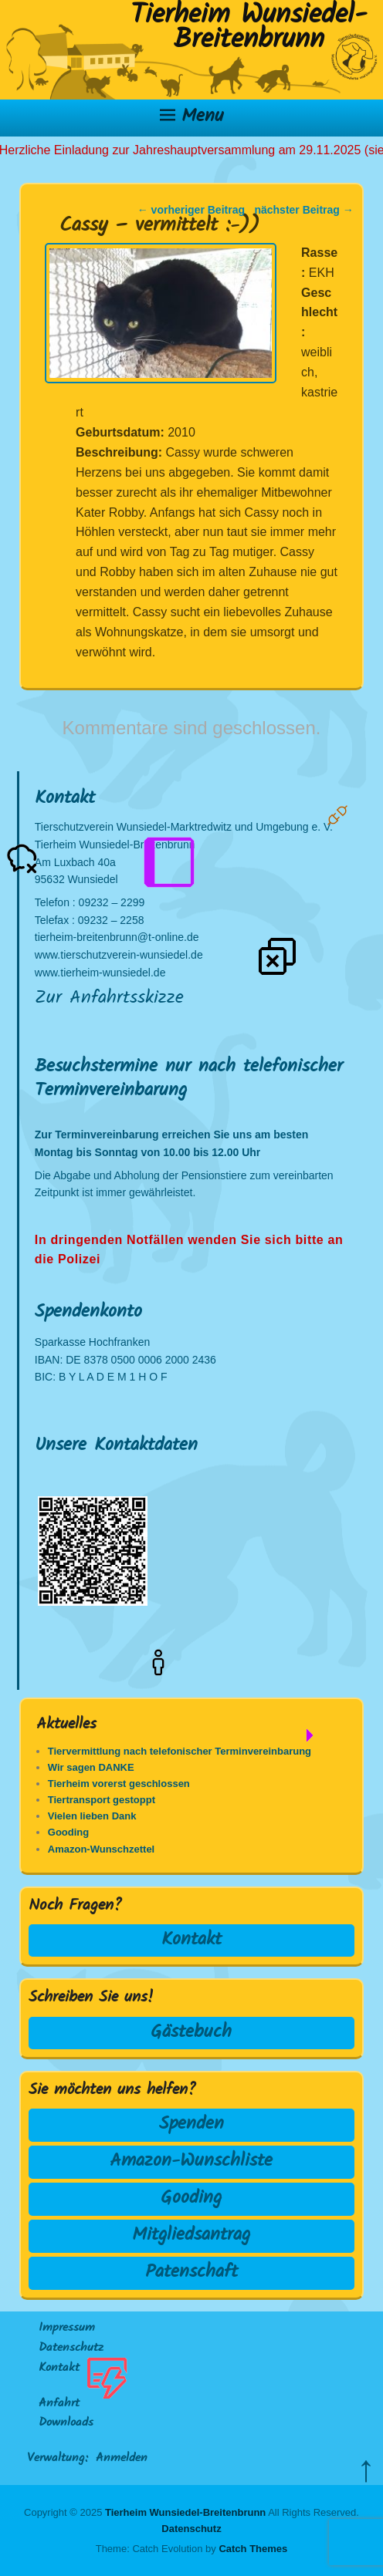 This screenshot has width=383, height=2576. I want to click on play media or start playback, so click(310, 1735).